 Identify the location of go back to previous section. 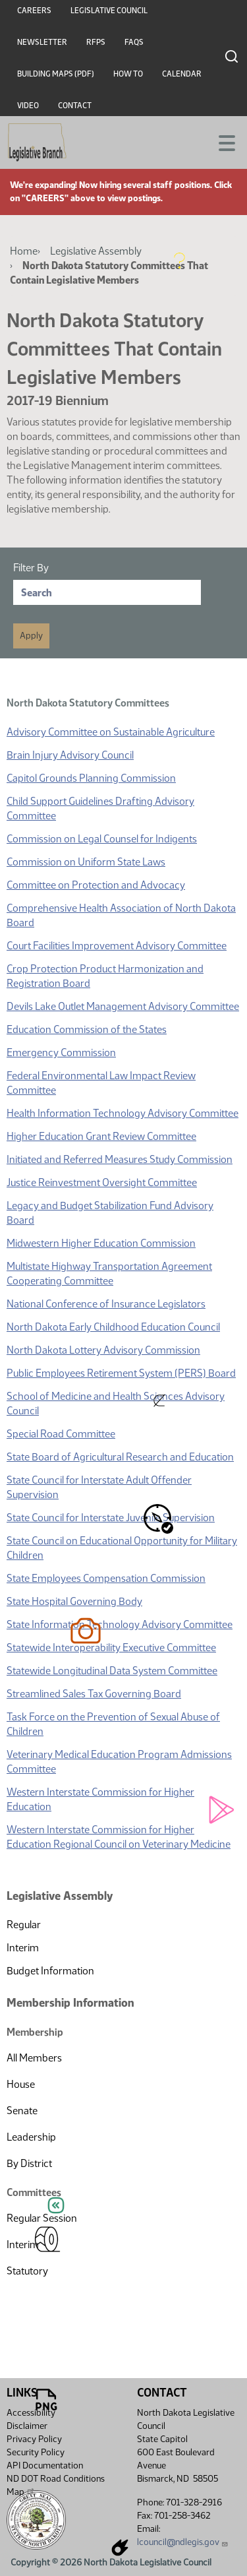
(56, 2205).